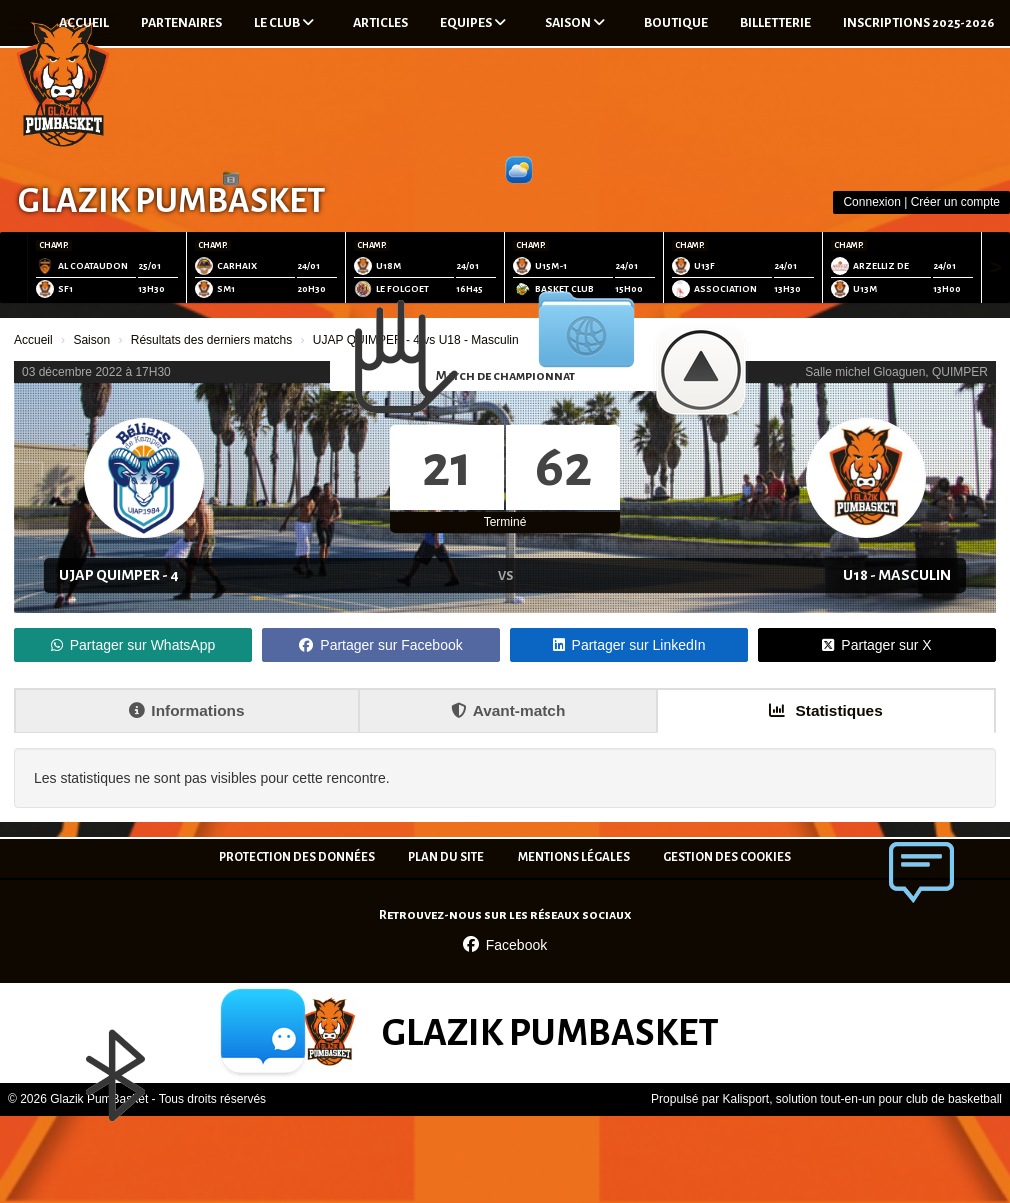 This screenshot has width=1010, height=1203. I want to click on launch AppImageLauncher application, so click(701, 370).